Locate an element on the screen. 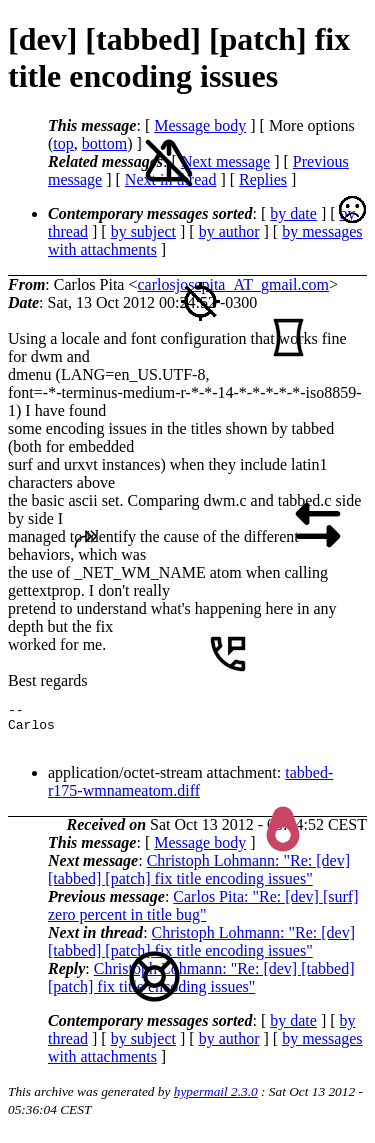 This screenshot has width=375, height=1143. access voicemail or phone messages is located at coordinates (228, 654).